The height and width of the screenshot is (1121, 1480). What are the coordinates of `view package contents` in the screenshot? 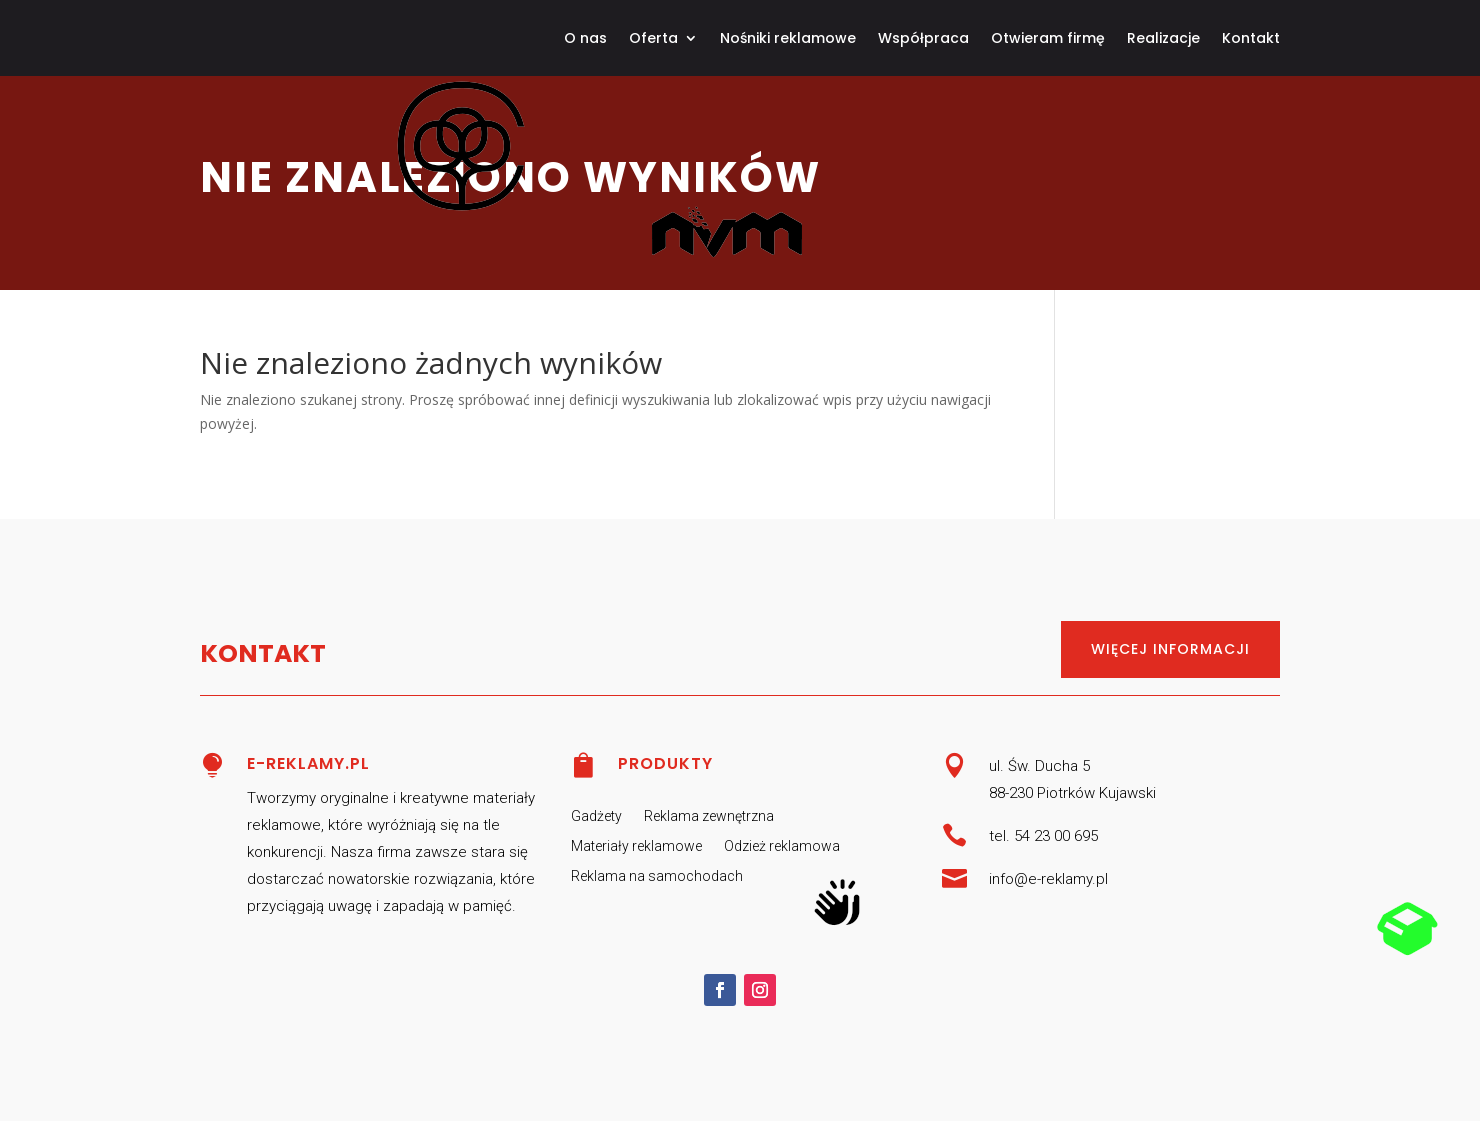 It's located at (1407, 928).